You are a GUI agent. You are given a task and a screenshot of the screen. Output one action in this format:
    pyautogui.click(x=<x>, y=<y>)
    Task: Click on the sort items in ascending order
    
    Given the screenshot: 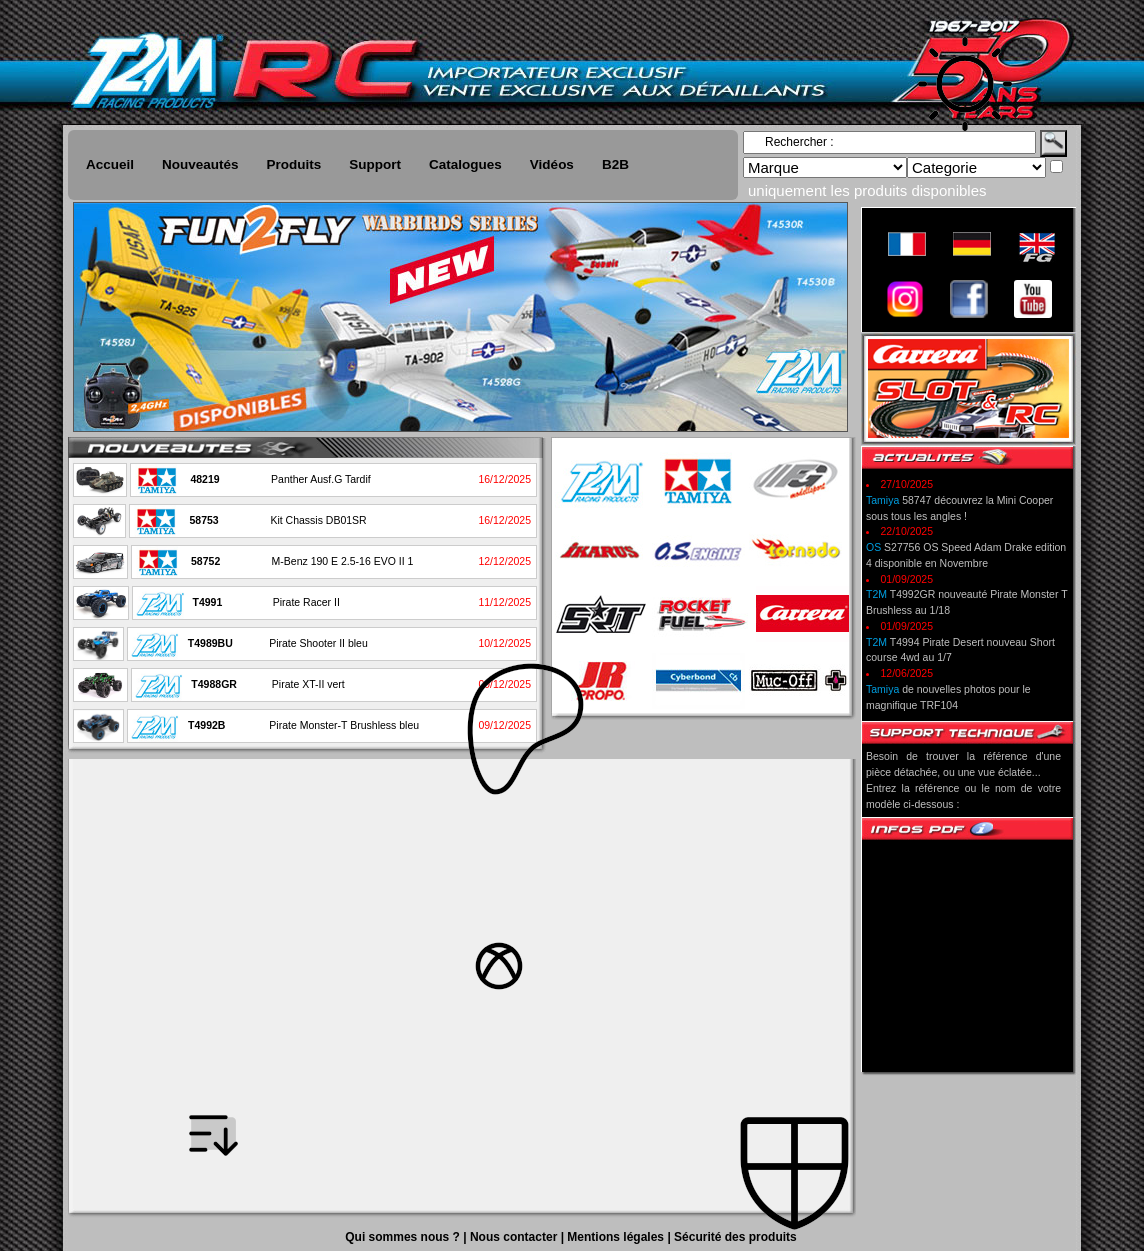 What is the action you would take?
    pyautogui.click(x=211, y=1133)
    